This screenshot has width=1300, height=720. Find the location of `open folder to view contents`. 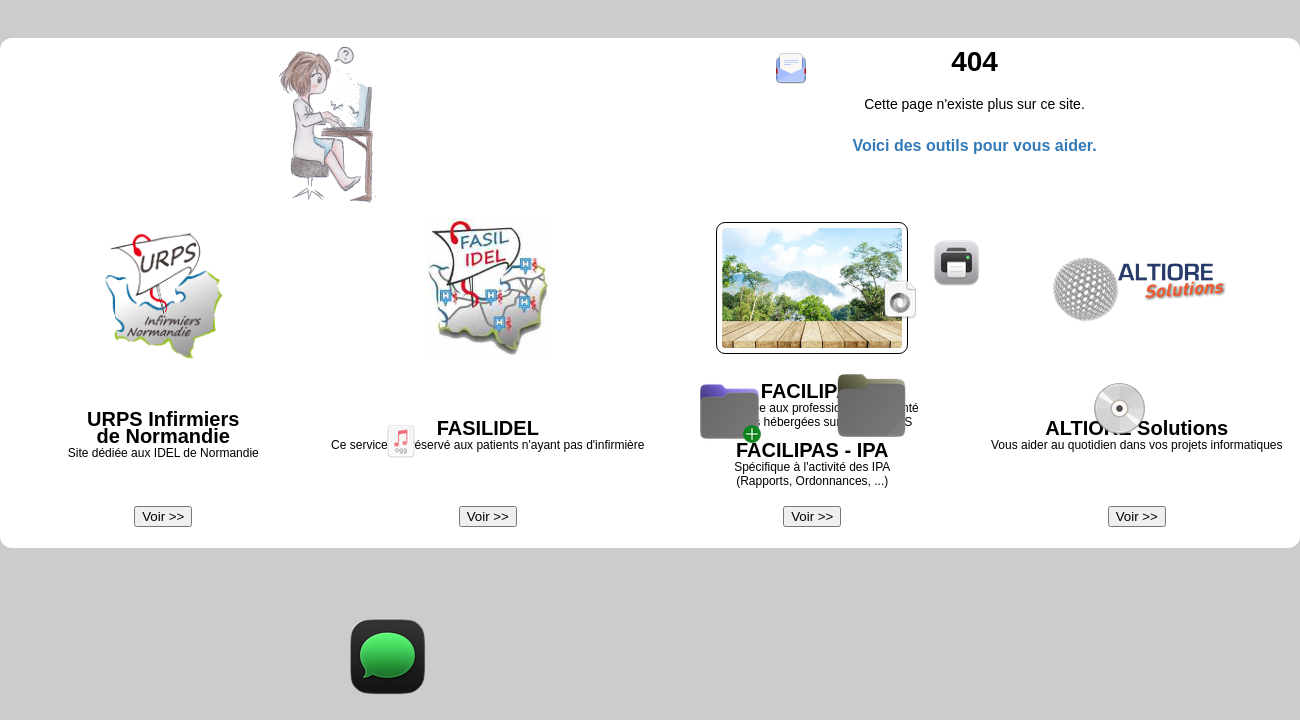

open folder to view contents is located at coordinates (871, 405).